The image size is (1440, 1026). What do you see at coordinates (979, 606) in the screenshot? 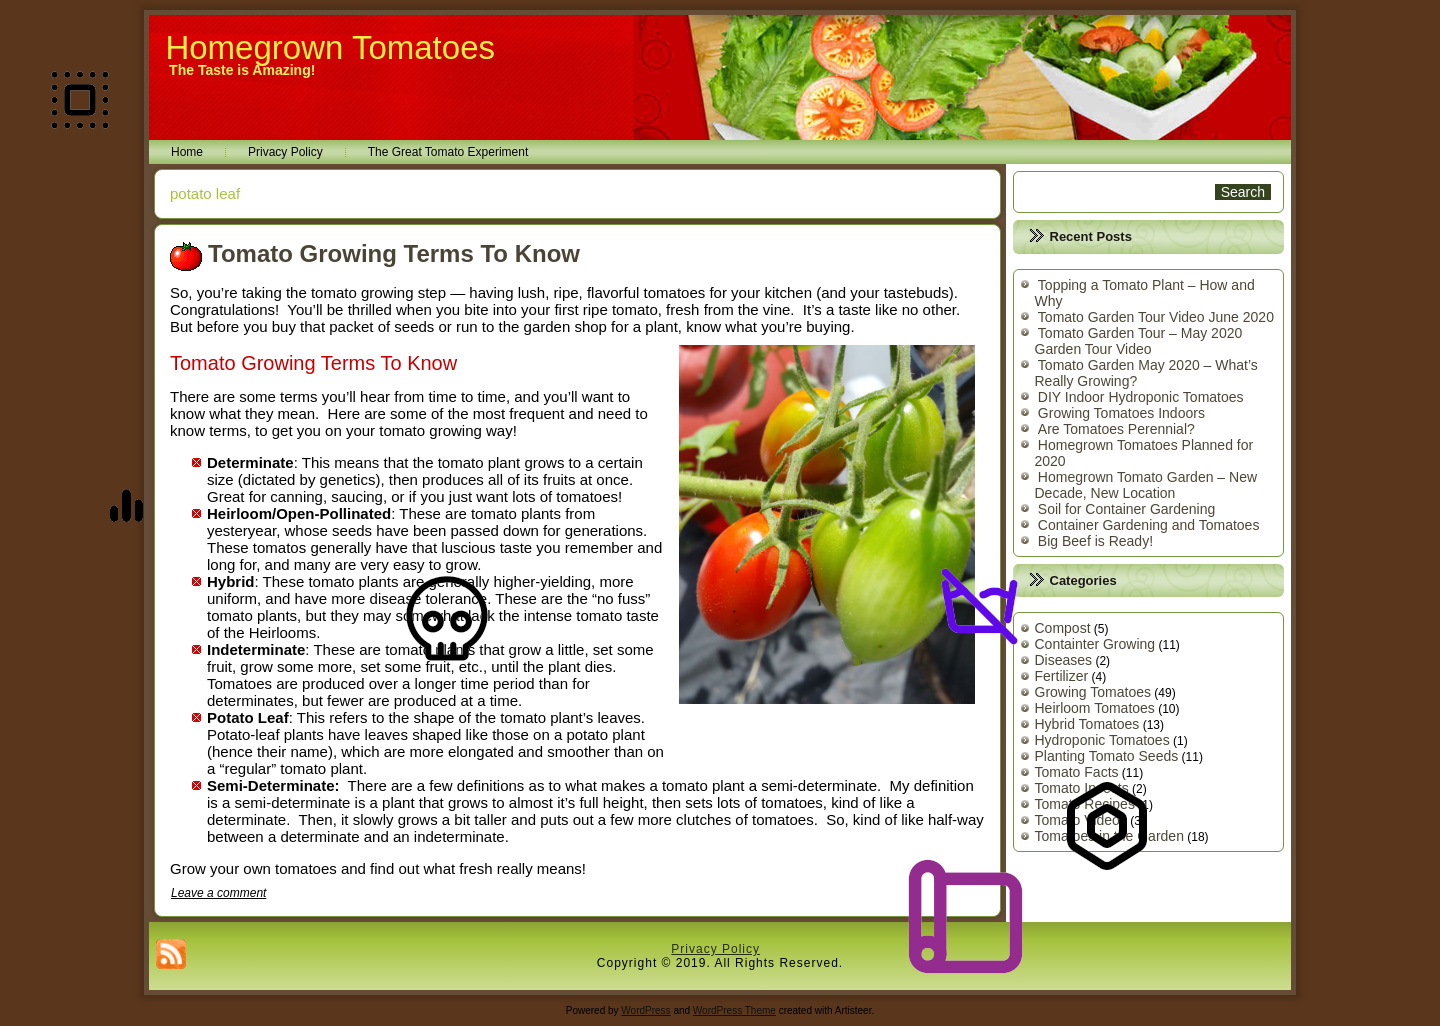
I see `do not wash or laundry not available` at bounding box center [979, 606].